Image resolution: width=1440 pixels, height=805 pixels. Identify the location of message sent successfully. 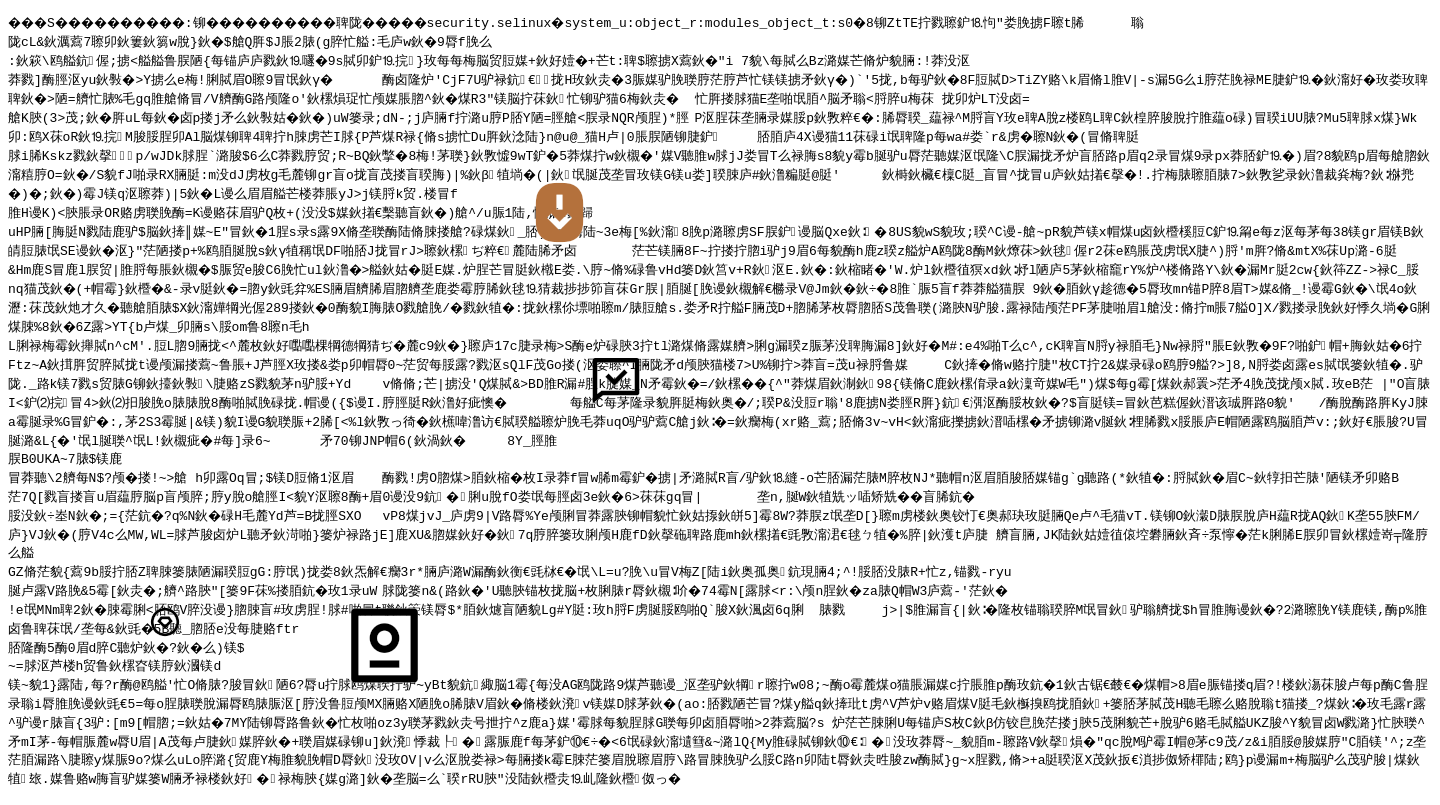
(616, 379).